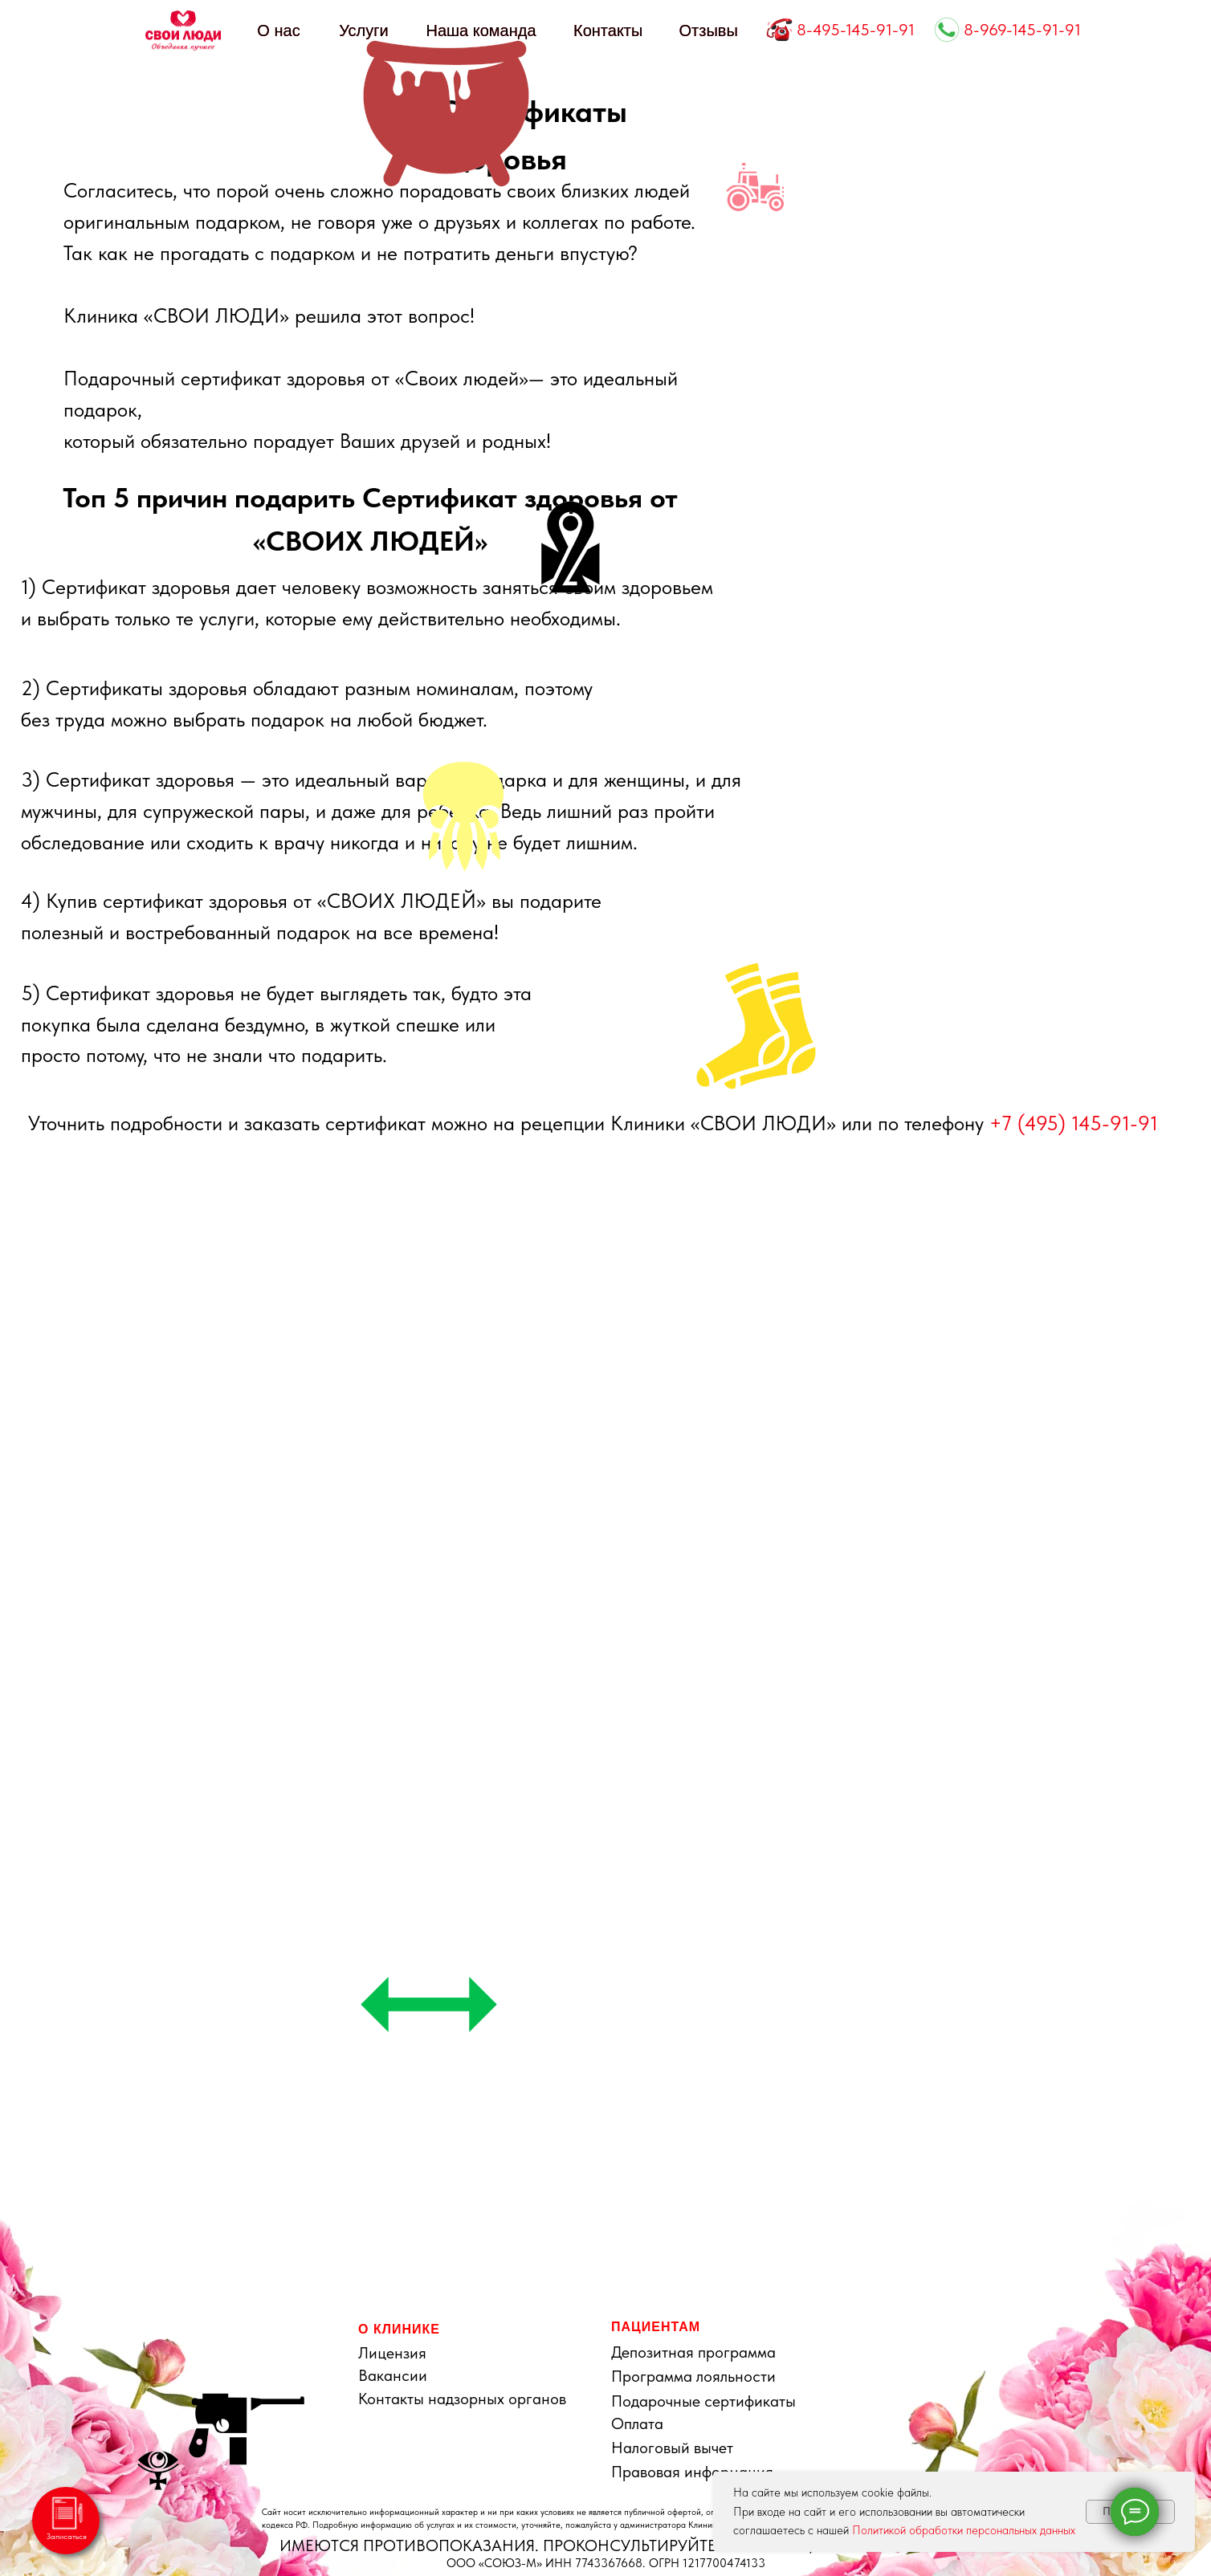 The height and width of the screenshot is (2576, 1211). I want to click on access farming or agricultural features, so click(755, 187).